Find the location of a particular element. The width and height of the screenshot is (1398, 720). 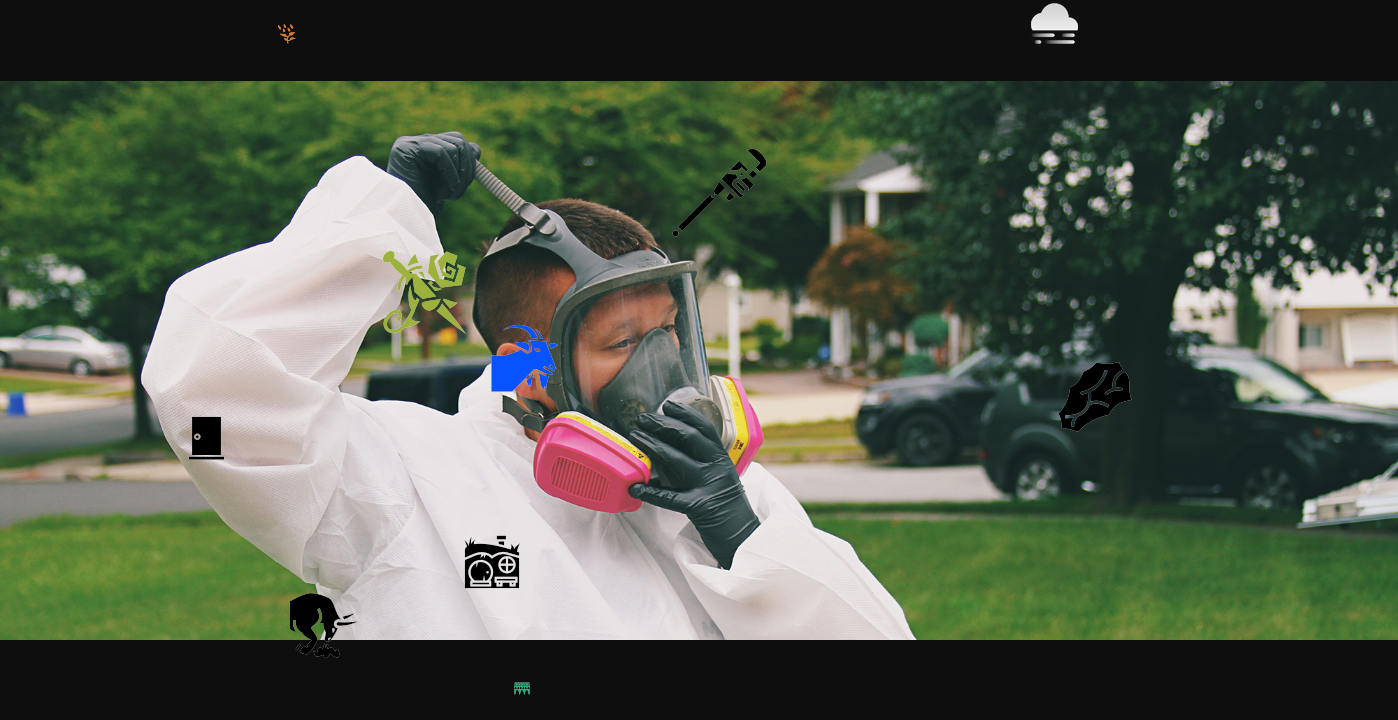

water your plants is located at coordinates (287, 33).